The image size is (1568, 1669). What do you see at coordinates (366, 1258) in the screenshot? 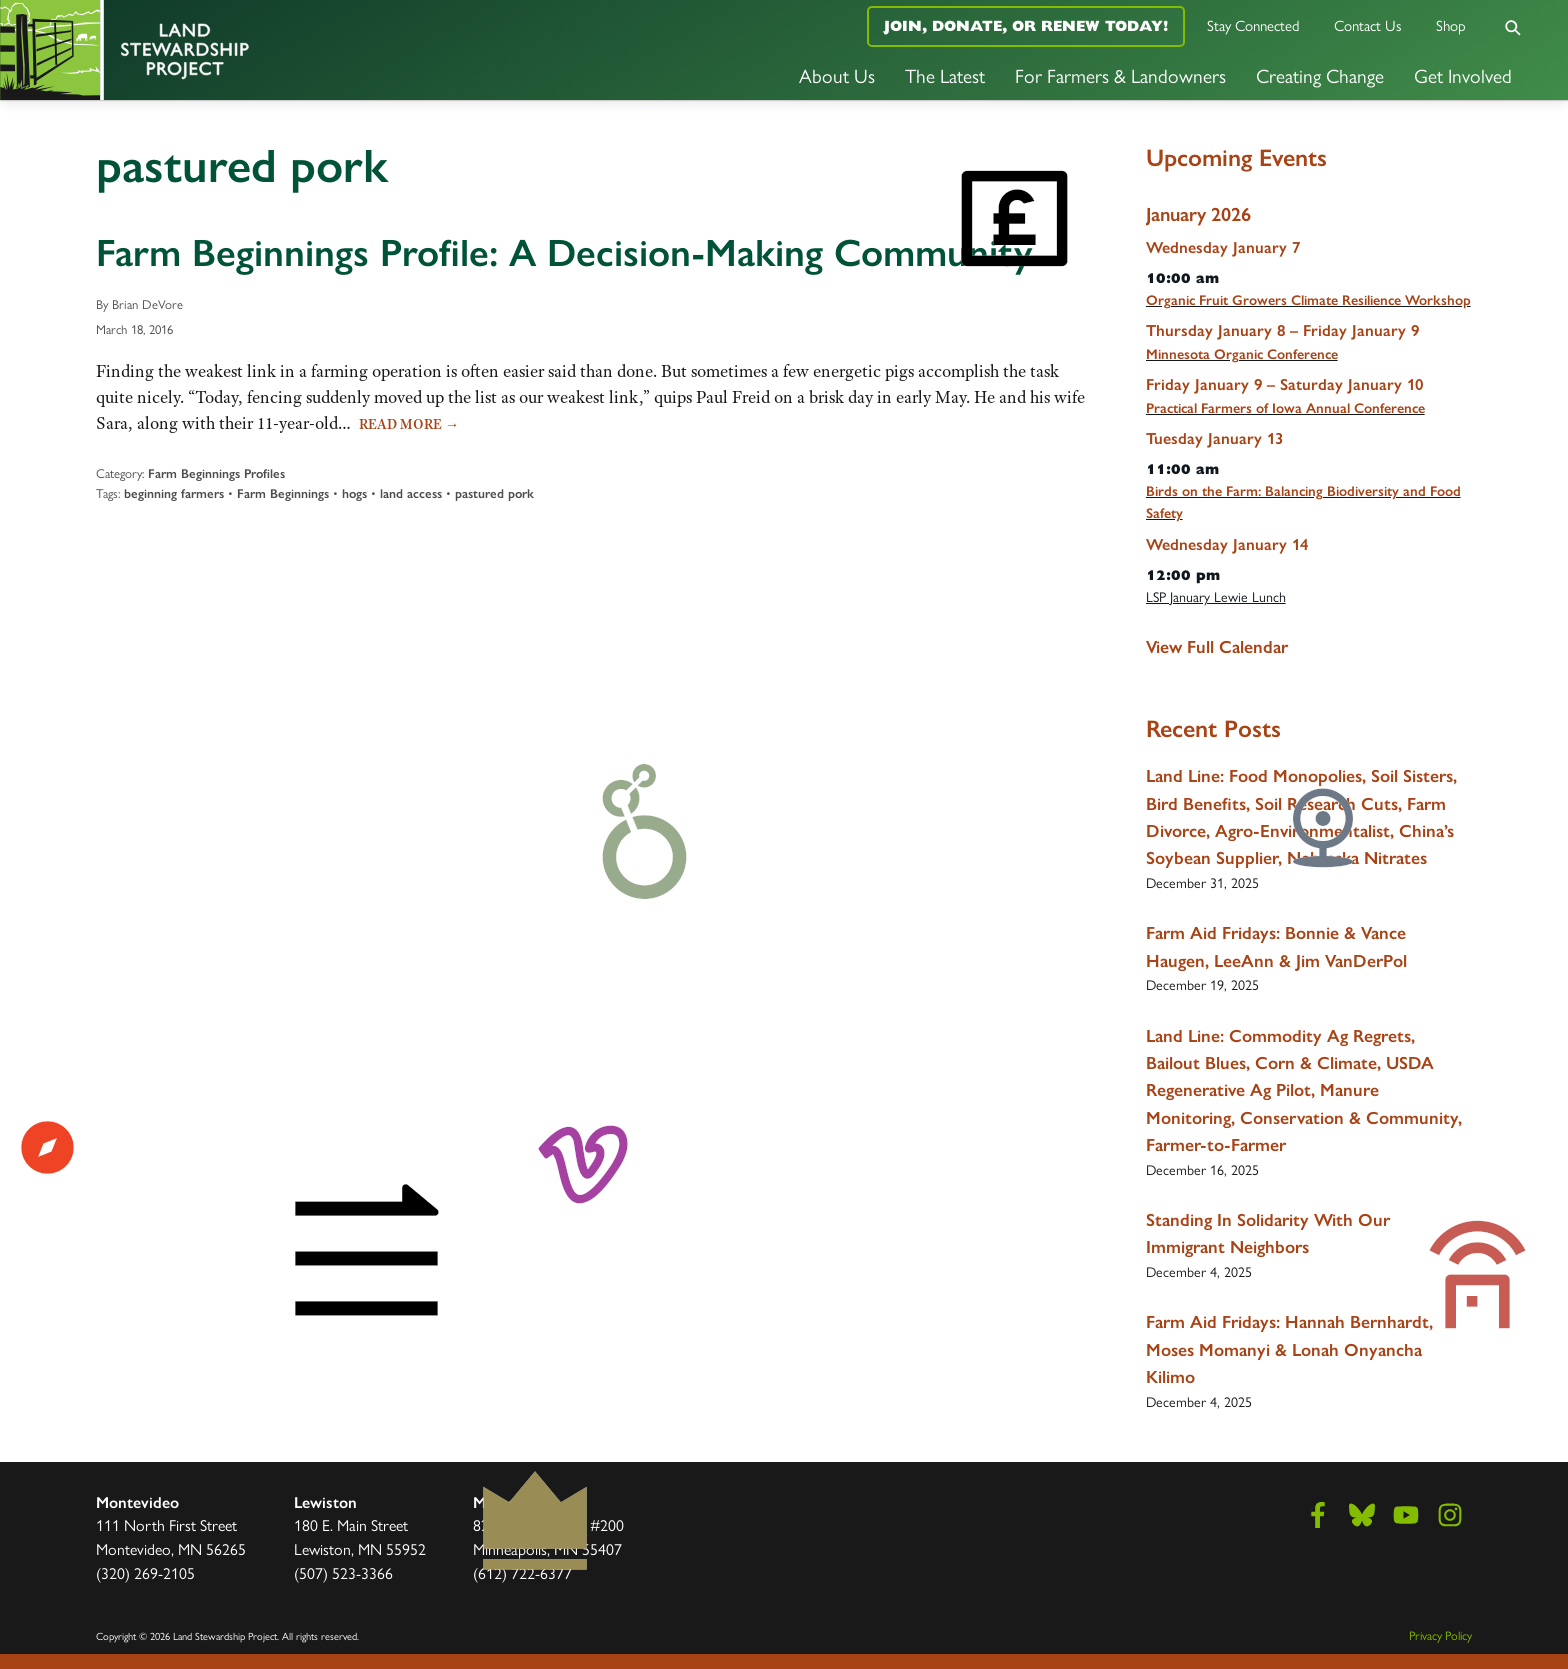
I see `play items in sequential order` at bounding box center [366, 1258].